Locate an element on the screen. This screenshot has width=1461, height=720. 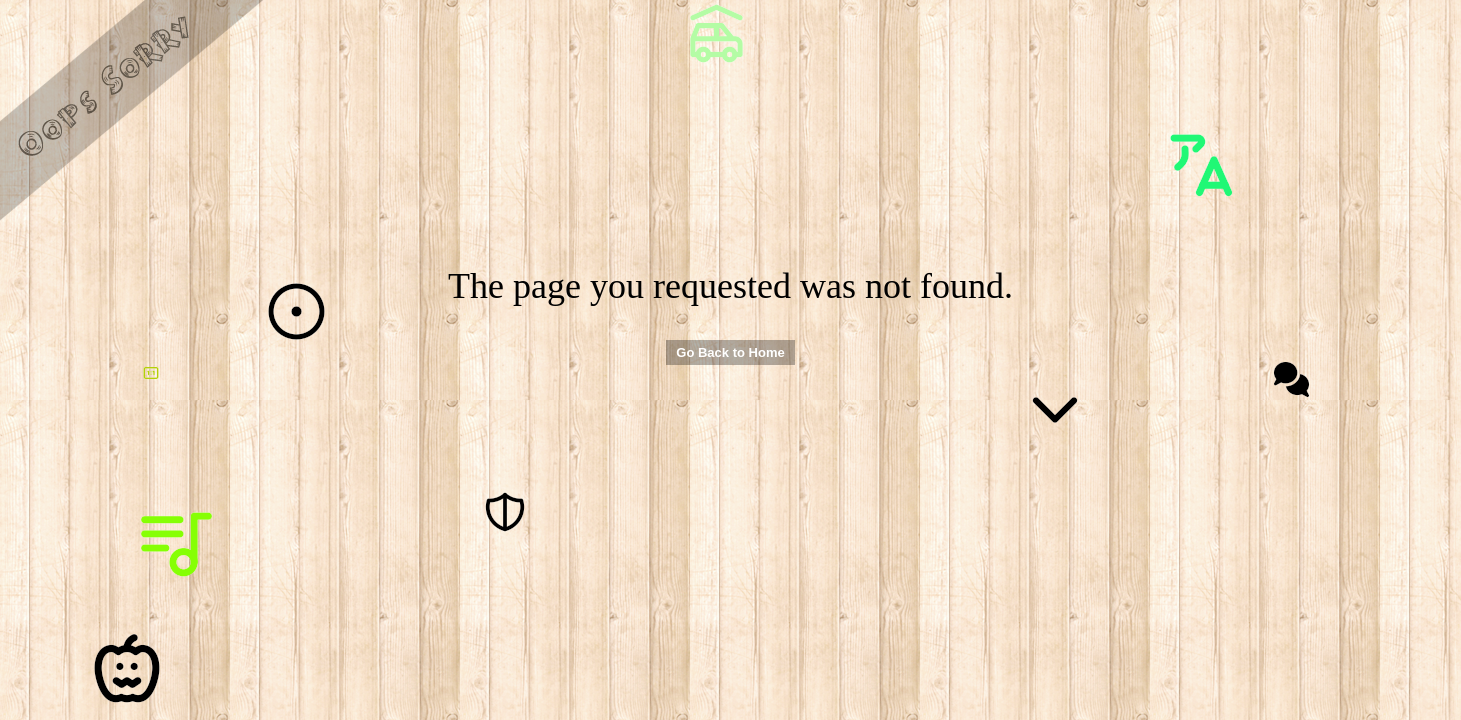
select this option from a list is located at coordinates (296, 311).